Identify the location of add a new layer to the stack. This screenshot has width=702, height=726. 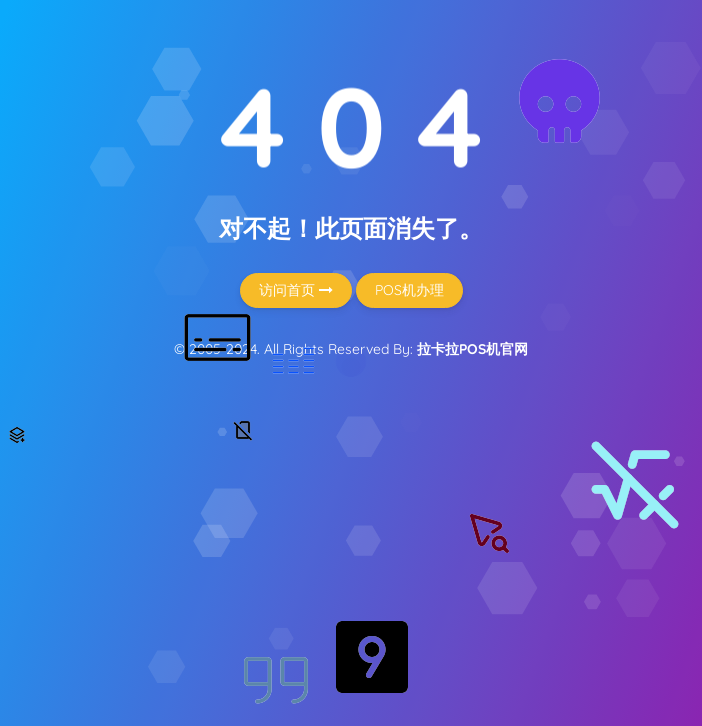
(17, 435).